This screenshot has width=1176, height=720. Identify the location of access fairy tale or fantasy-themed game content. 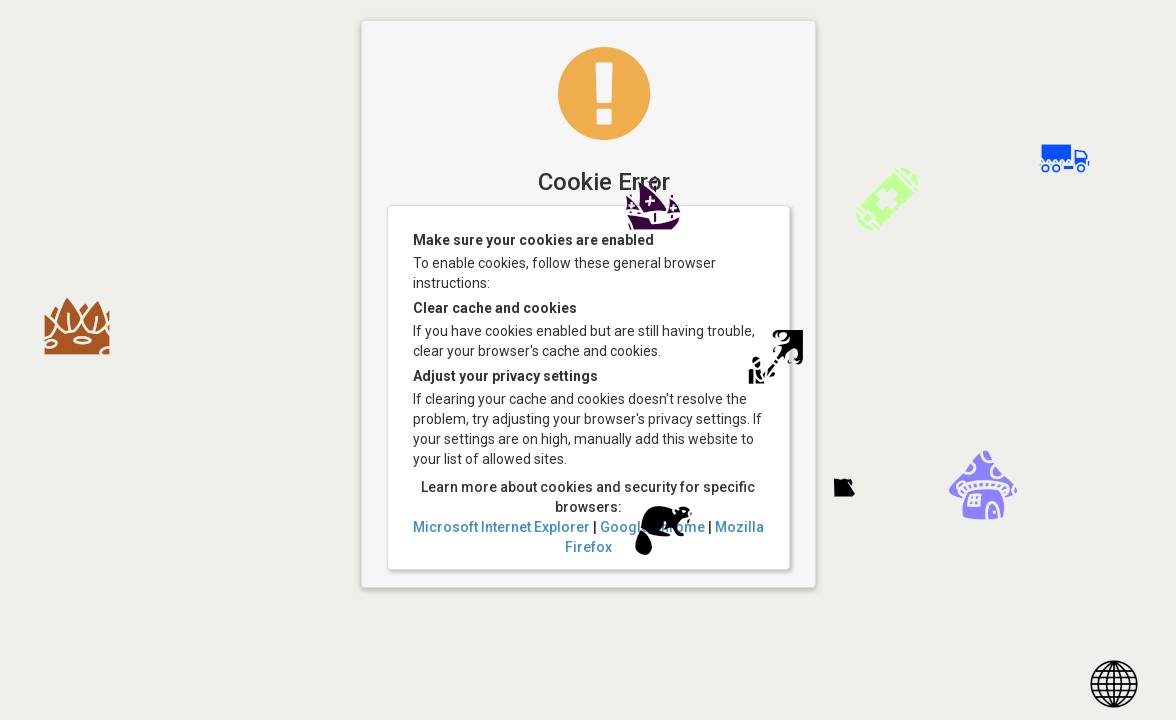
(983, 485).